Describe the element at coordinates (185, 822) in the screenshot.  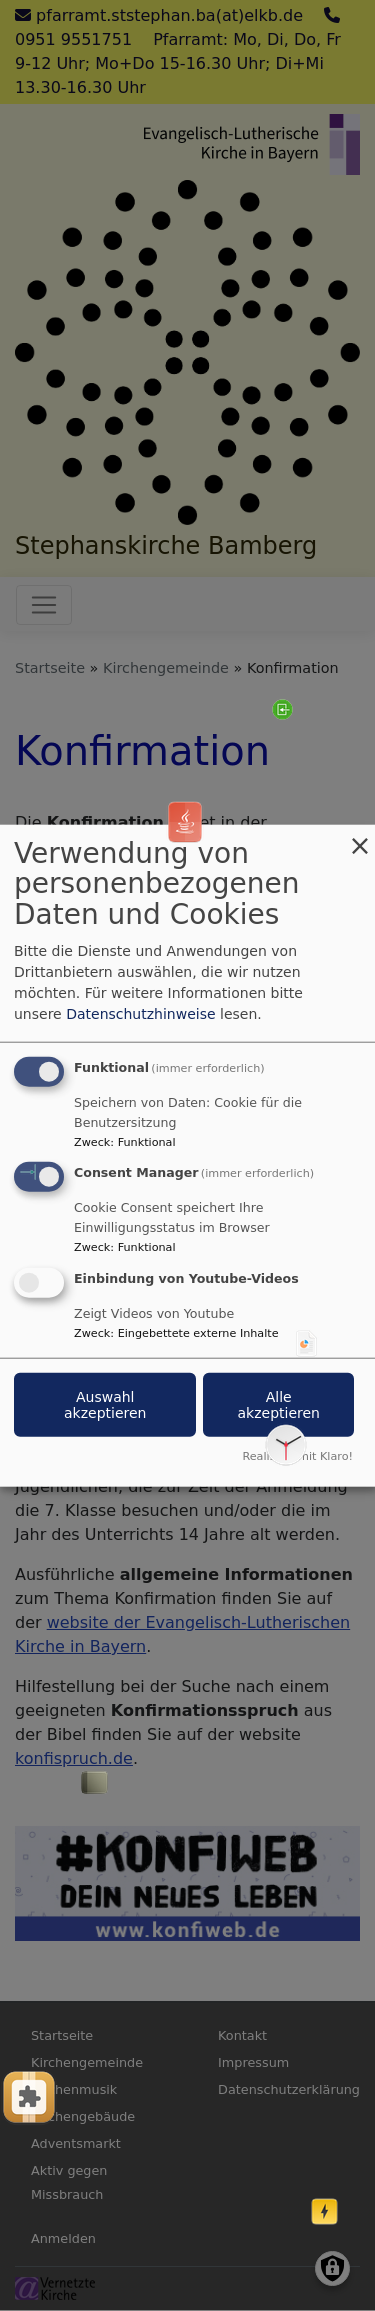
I see `a java source code file` at that location.